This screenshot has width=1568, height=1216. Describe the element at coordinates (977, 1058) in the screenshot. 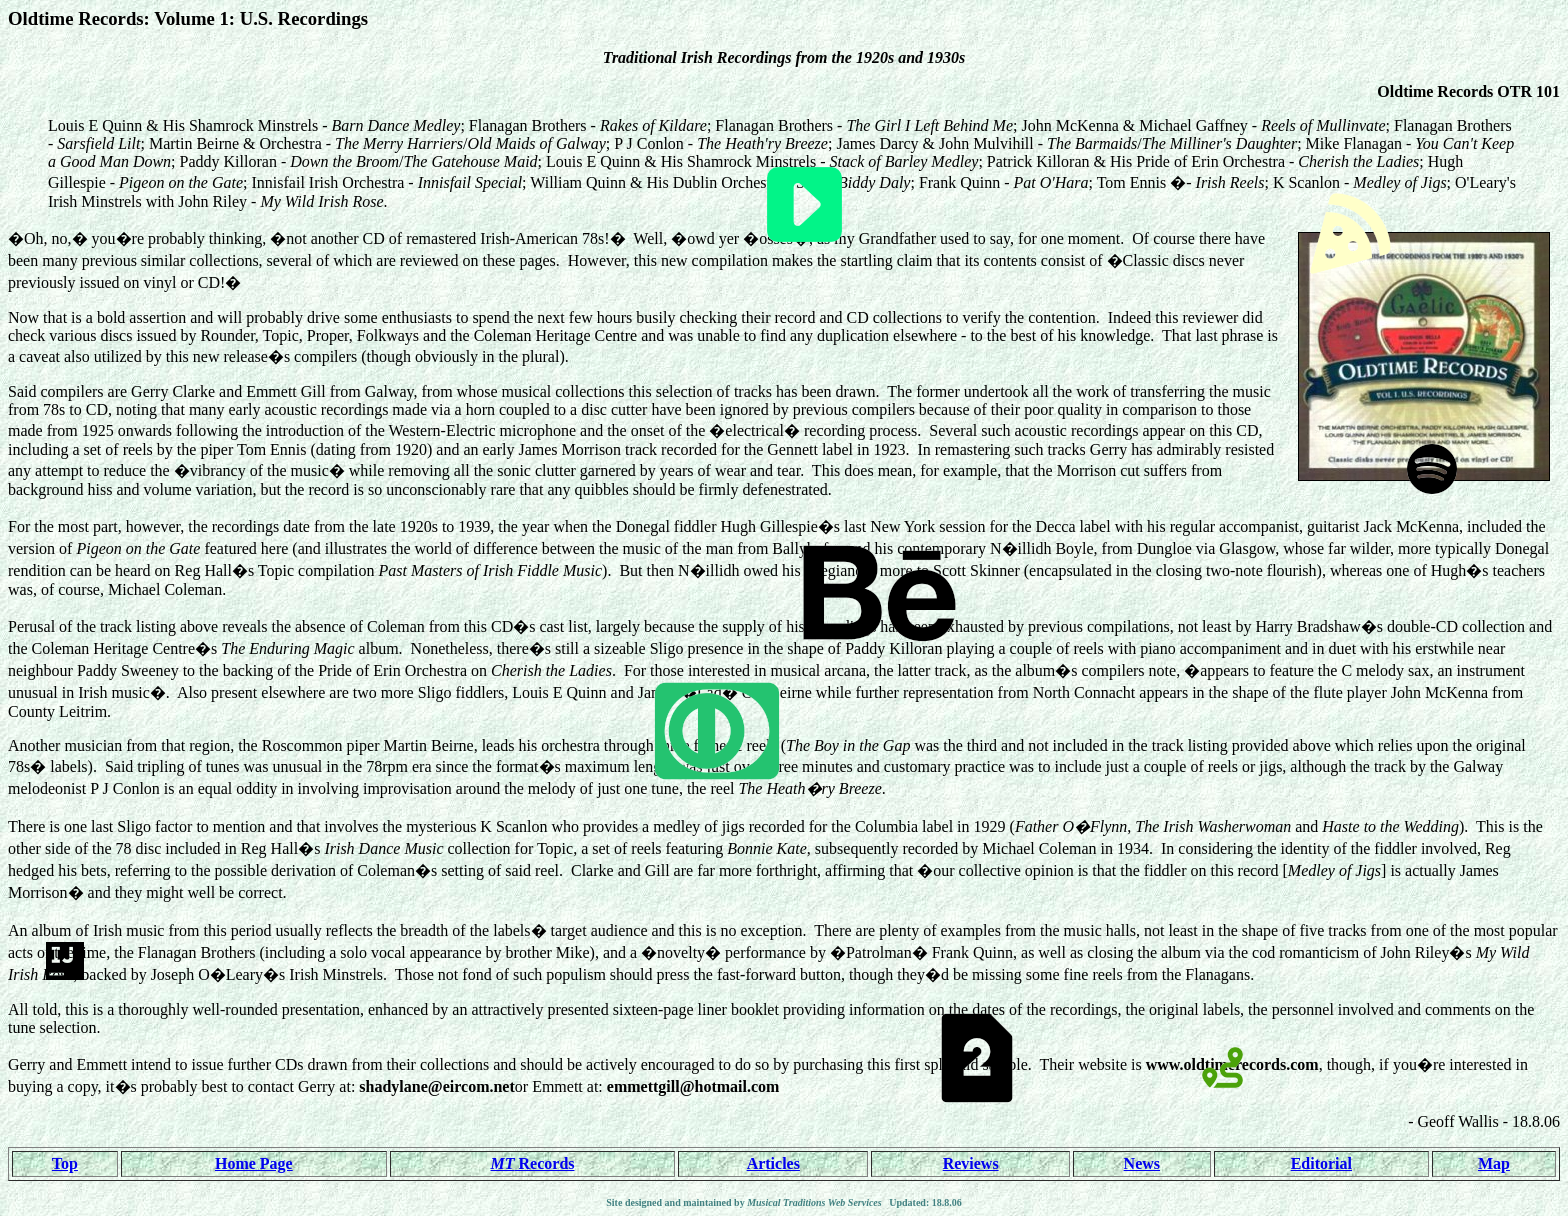

I see `indicates sim card slot 2 is active` at that location.